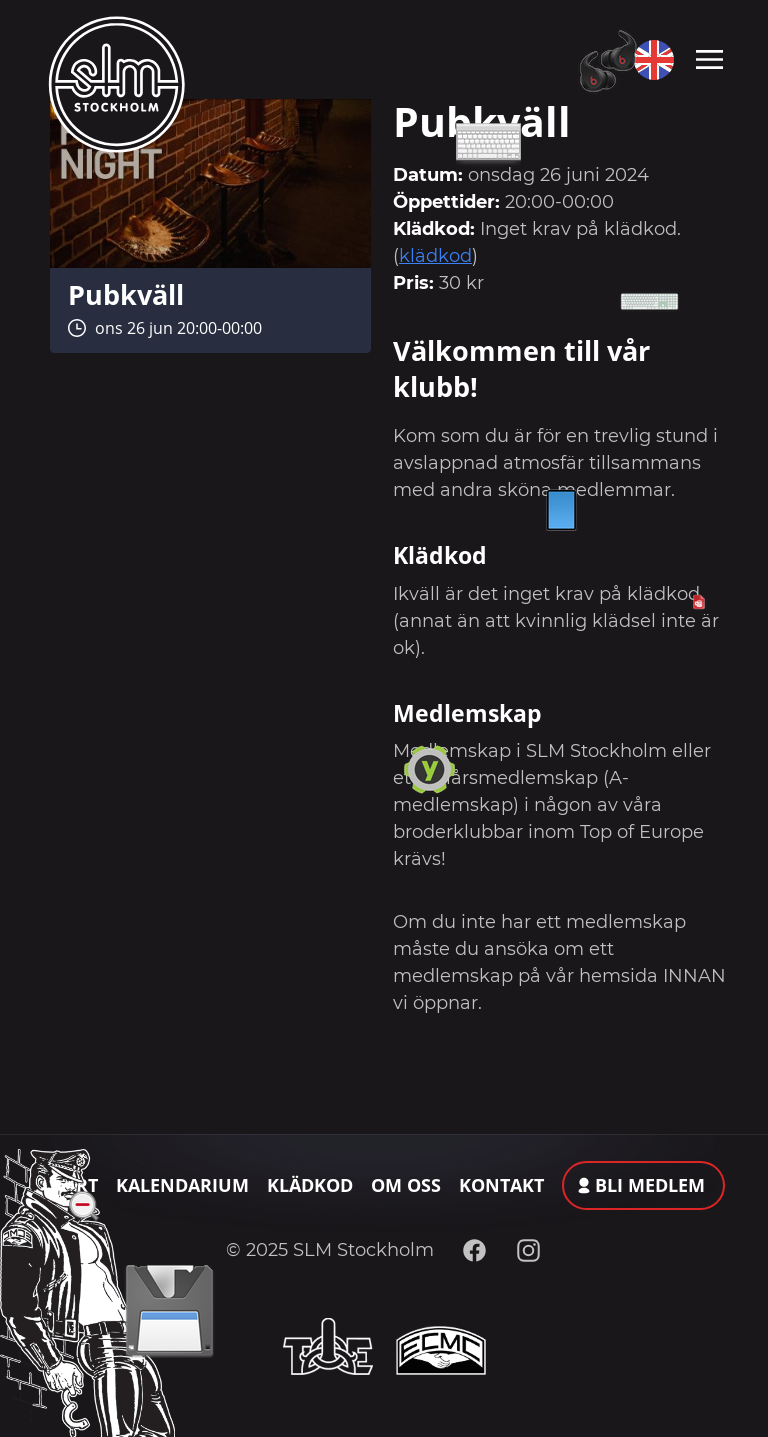 This screenshot has width=768, height=1437. What do you see at coordinates (608, 62) in the screenshot?
I see `connect beats fit pro earbuds via bluetooth` at bounding box center [608, 62].